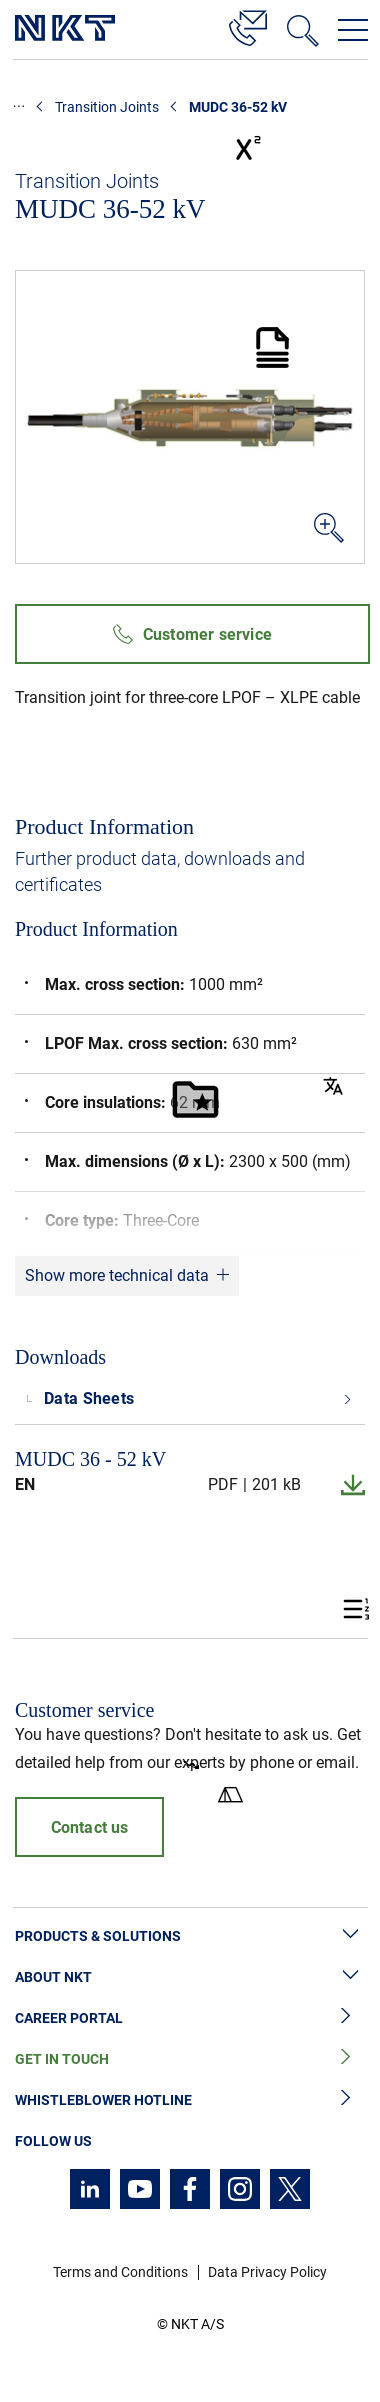  What do you see at coordinates (357, 1609) in the screenshot?
I see `switch to right-to-left numbered list format` at bounding box center [357, 1609].